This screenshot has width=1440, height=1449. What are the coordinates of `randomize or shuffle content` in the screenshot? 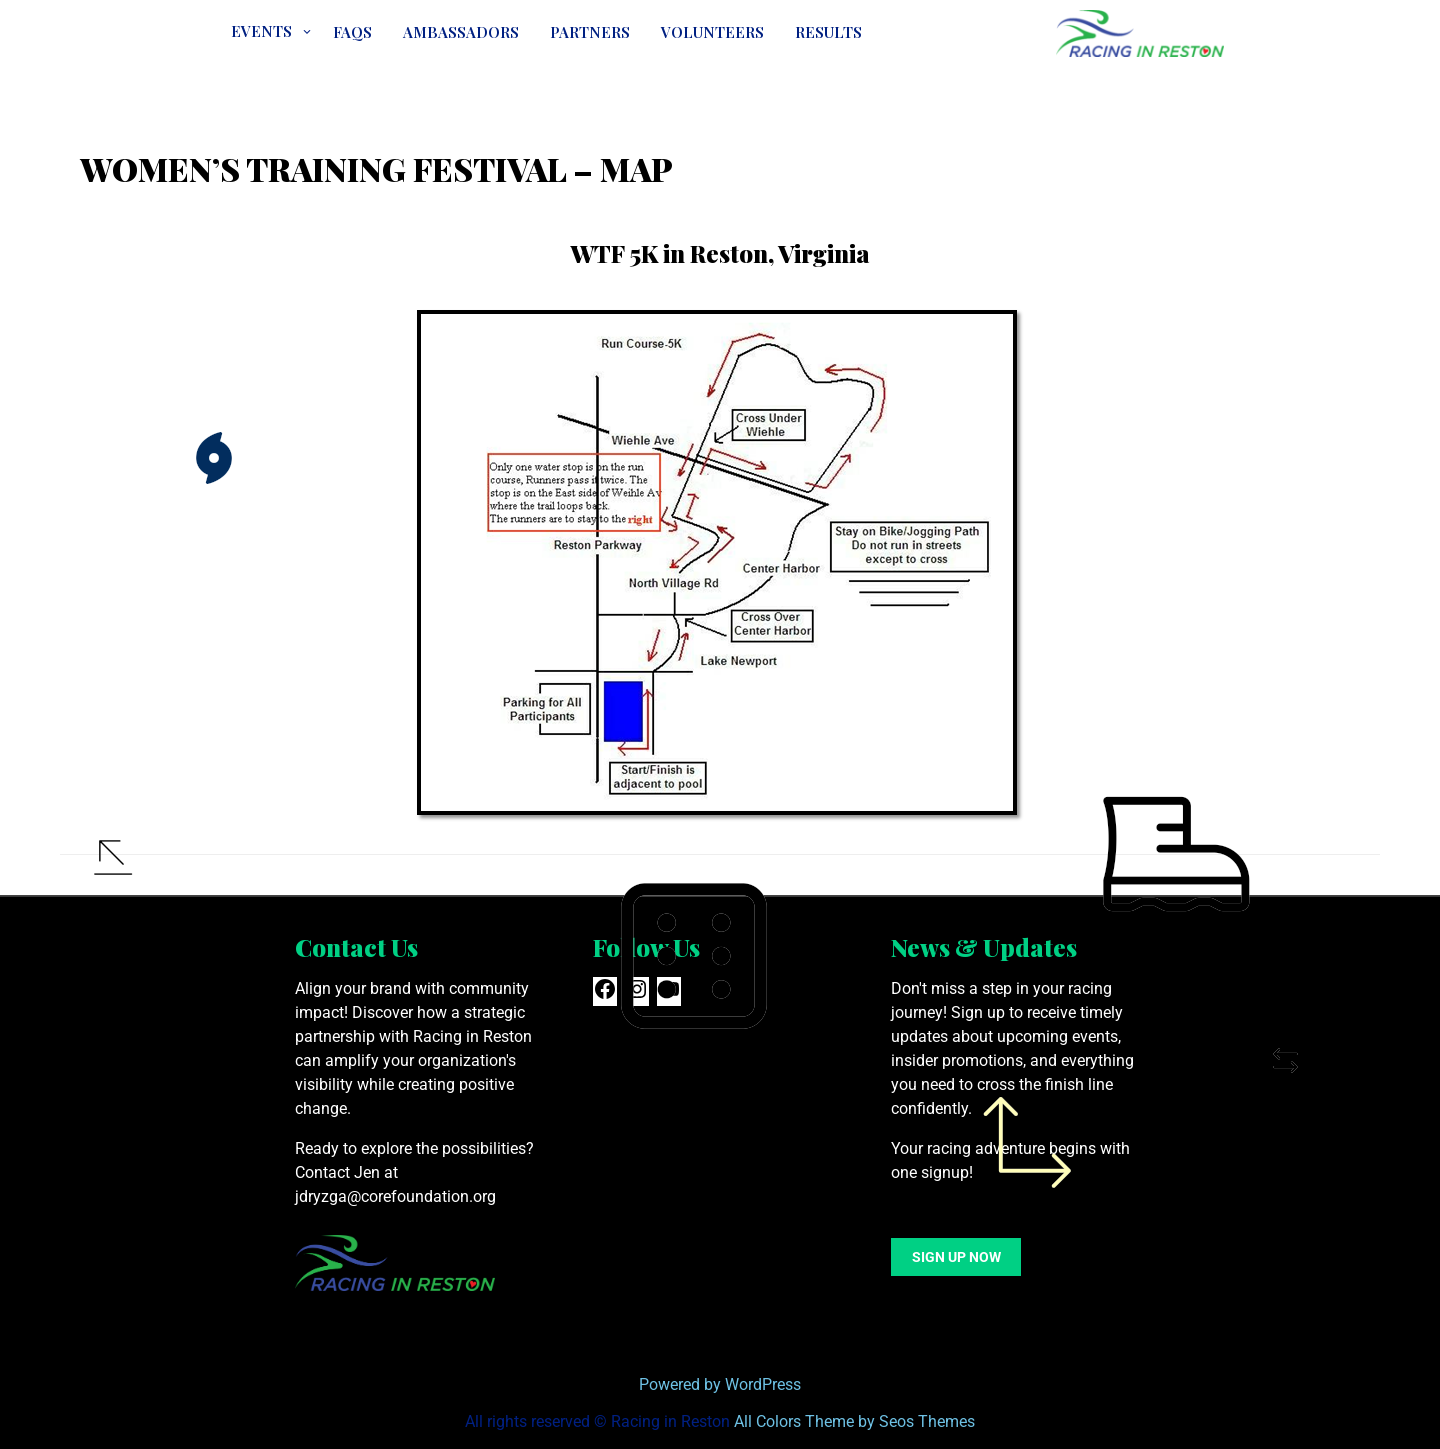 It's located at (694, 956).